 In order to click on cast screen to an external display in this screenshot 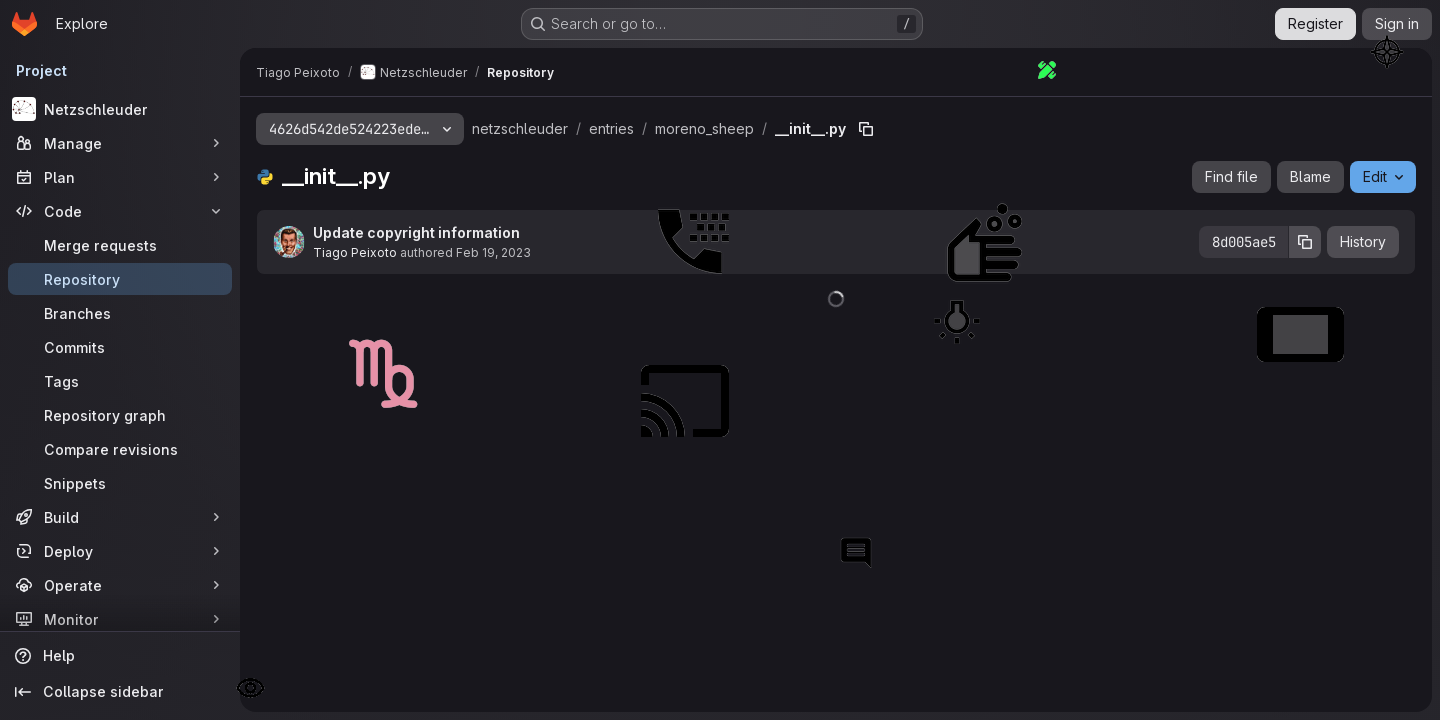, I will do `click(685, 401)`.